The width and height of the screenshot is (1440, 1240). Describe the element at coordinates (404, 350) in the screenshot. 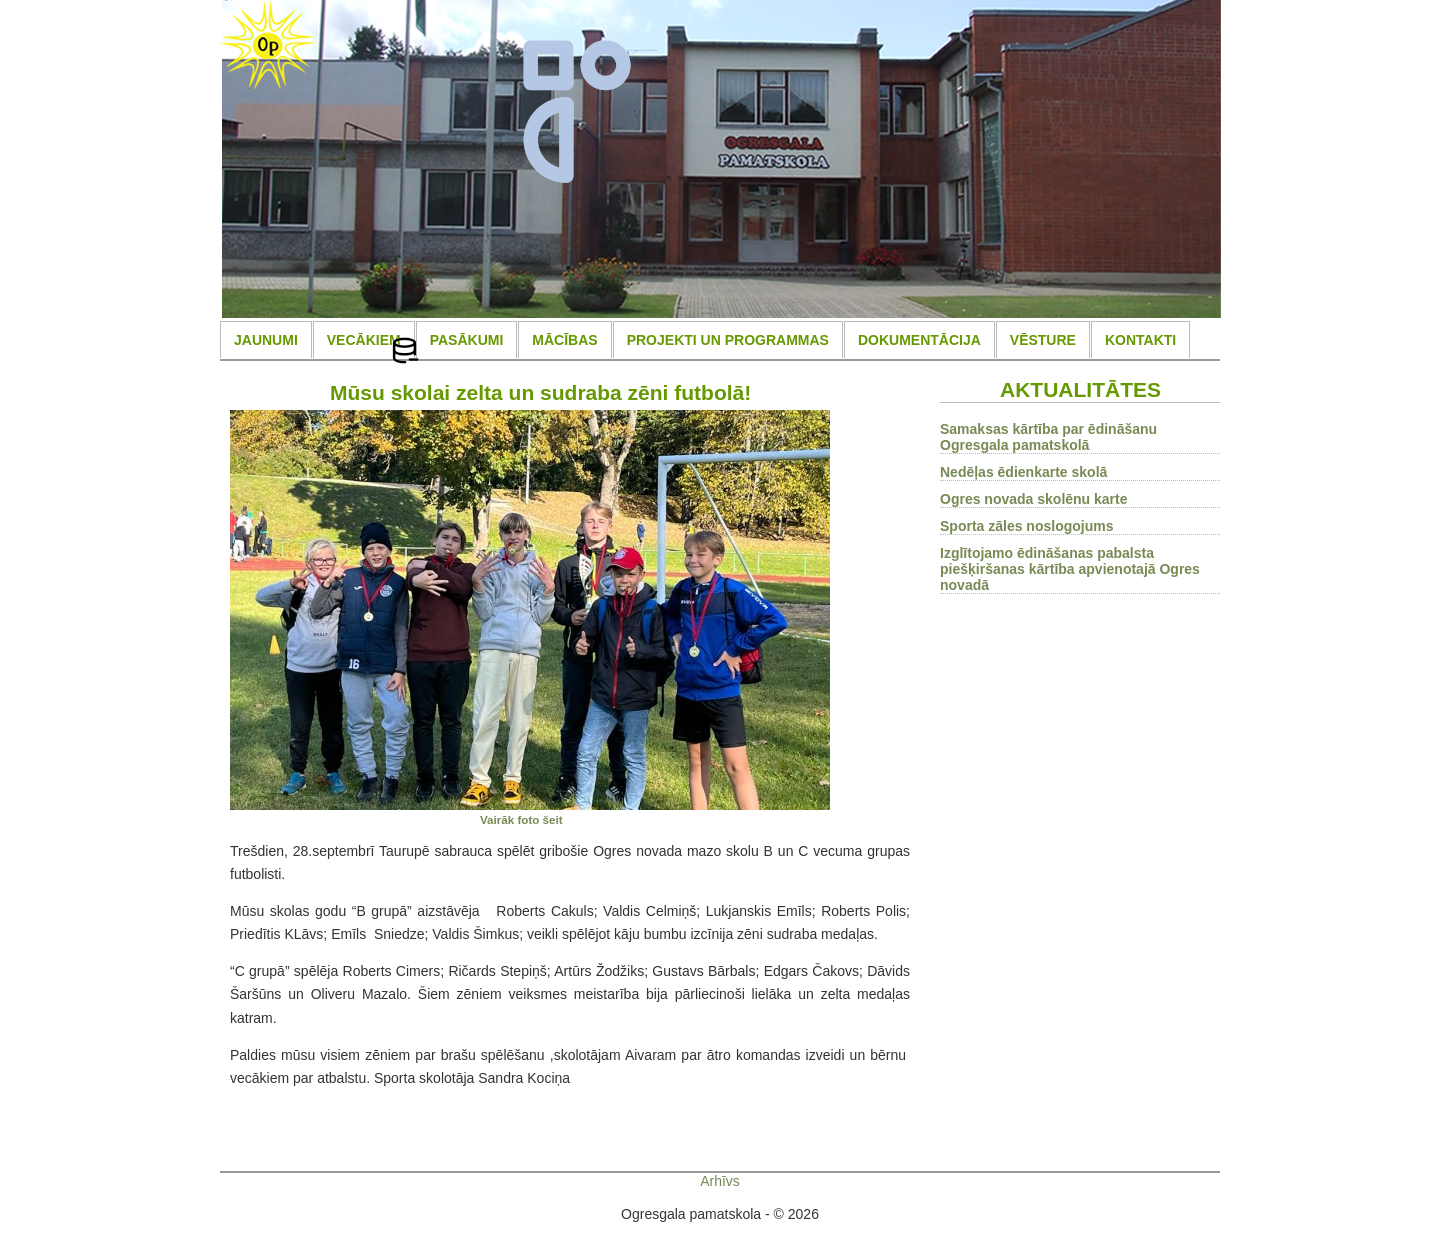

I see `remove a database or data source` at that location.